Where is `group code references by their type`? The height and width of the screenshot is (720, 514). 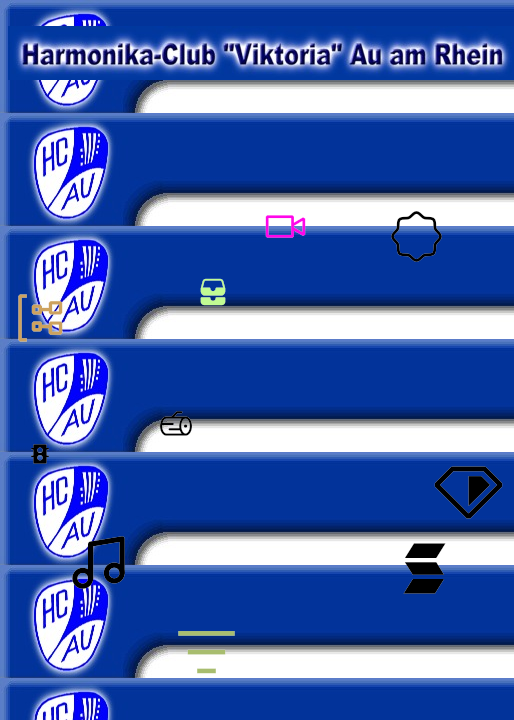 group code references by their type is located at coordinates (42, 318).